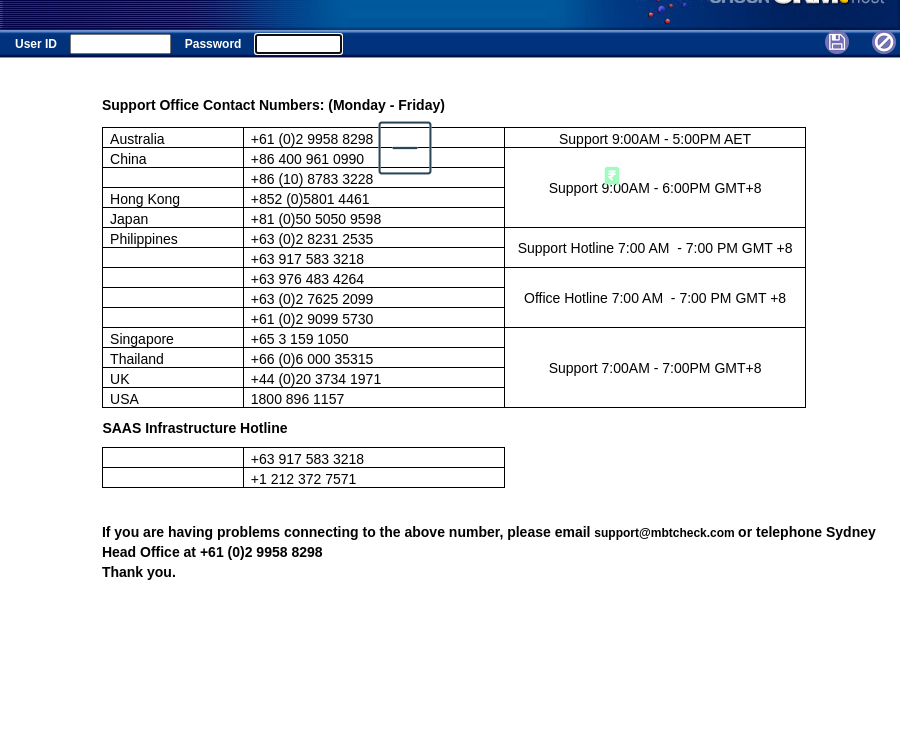  Describe the element at coordinates (612, 176) in the screenshot. I see `view payment receipt in rupees` at that location.